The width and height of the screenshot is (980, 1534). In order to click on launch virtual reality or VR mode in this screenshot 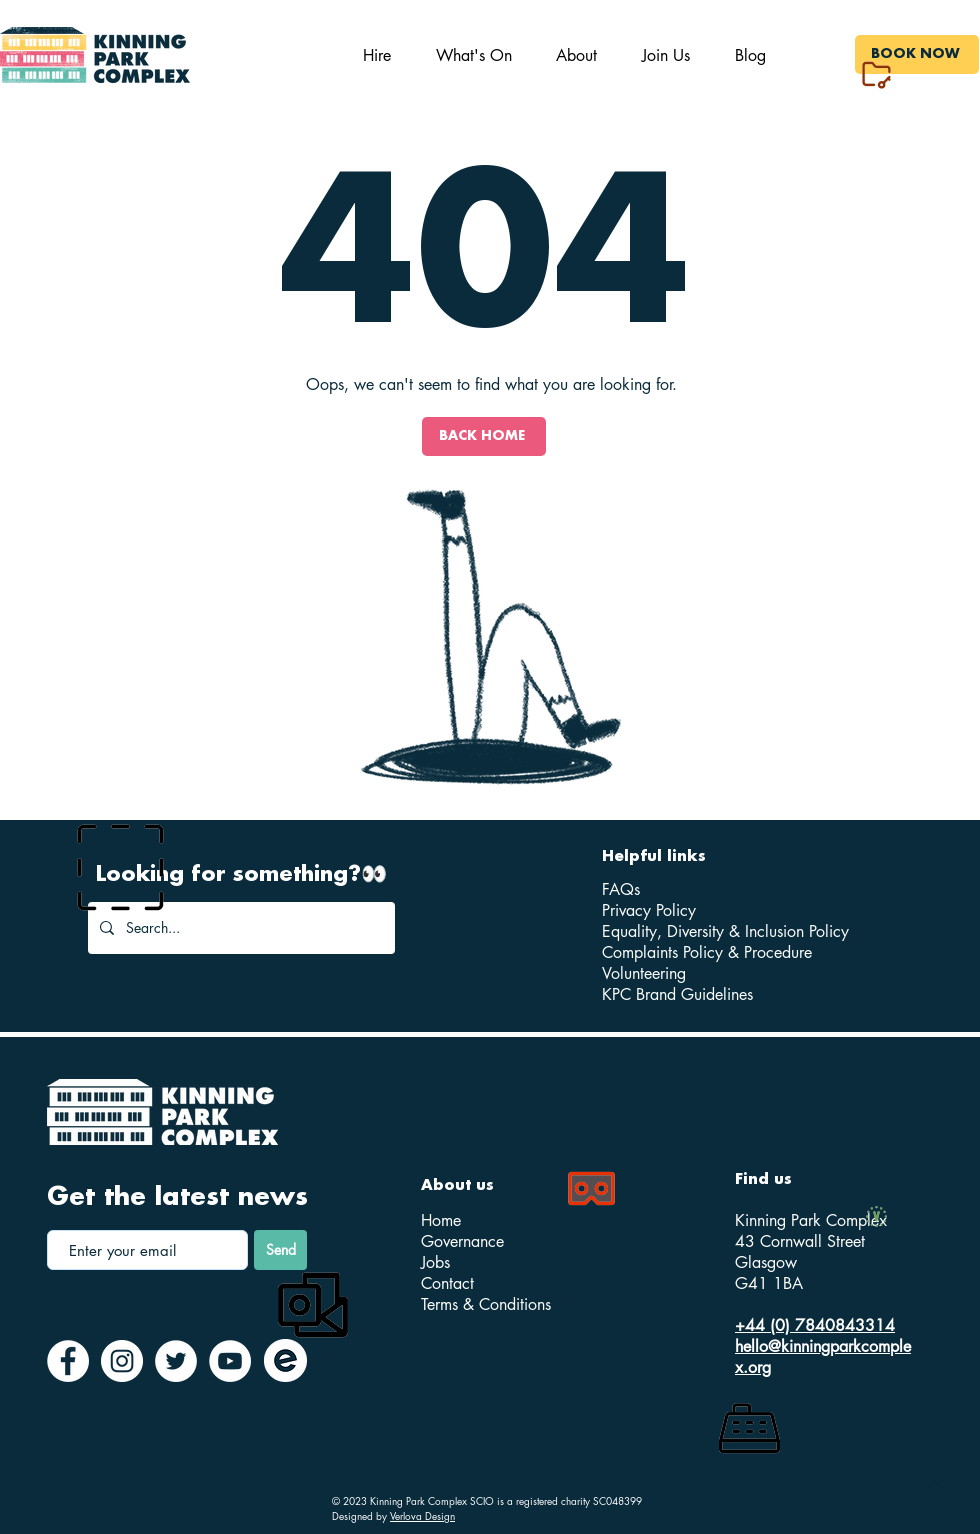, I will do `click(591, 1188)`.